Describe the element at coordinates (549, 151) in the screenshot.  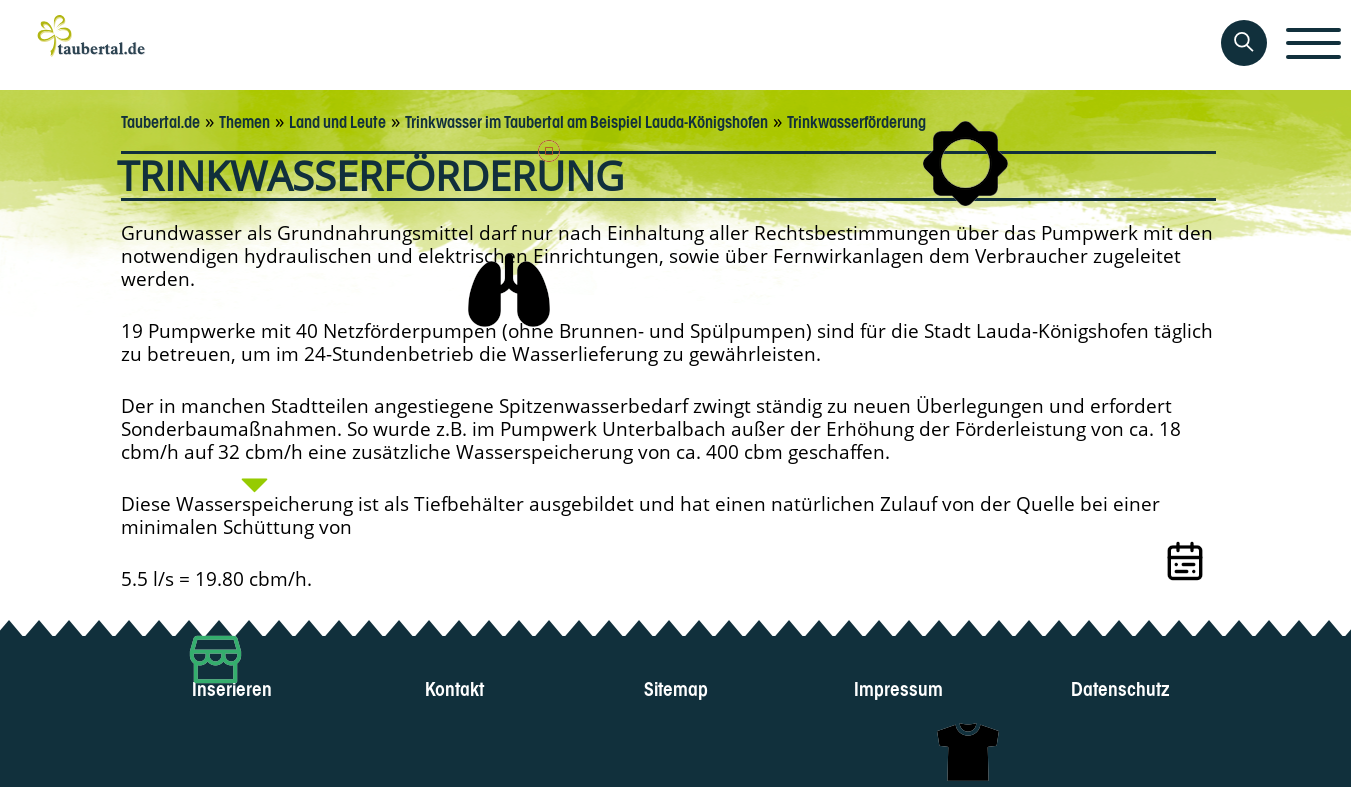
I see `stop media playback` at that location.